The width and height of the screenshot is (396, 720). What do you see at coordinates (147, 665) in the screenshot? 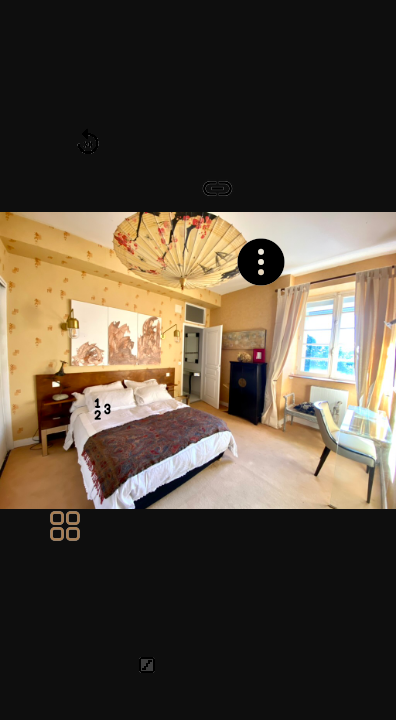
I see `indicates stairs available at this location` at bounding box center [147, 665].